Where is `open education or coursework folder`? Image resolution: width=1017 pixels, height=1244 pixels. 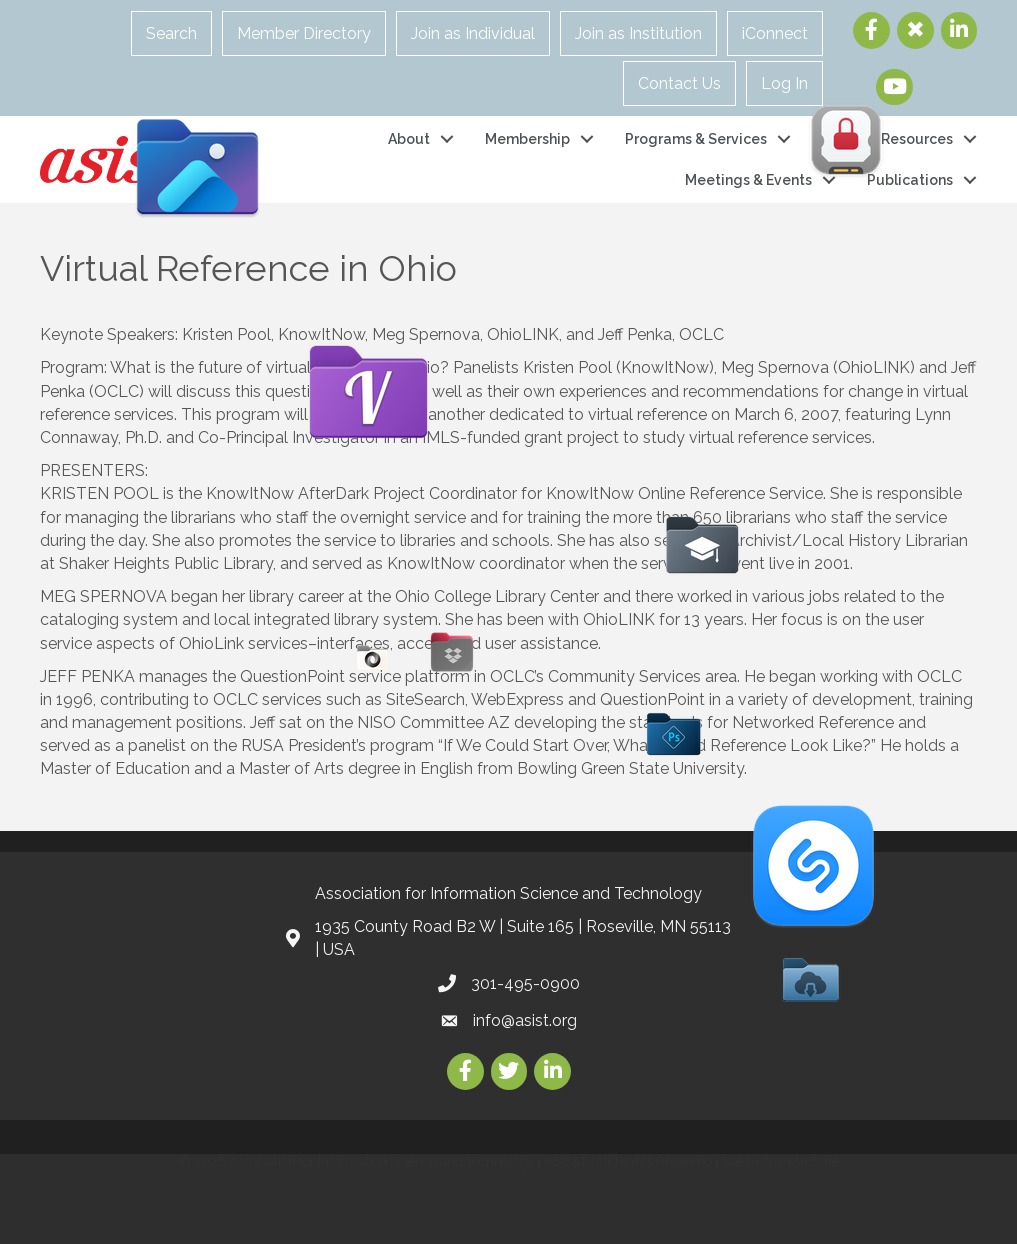
open education or coursework folder is located at coordinates (702, 547).